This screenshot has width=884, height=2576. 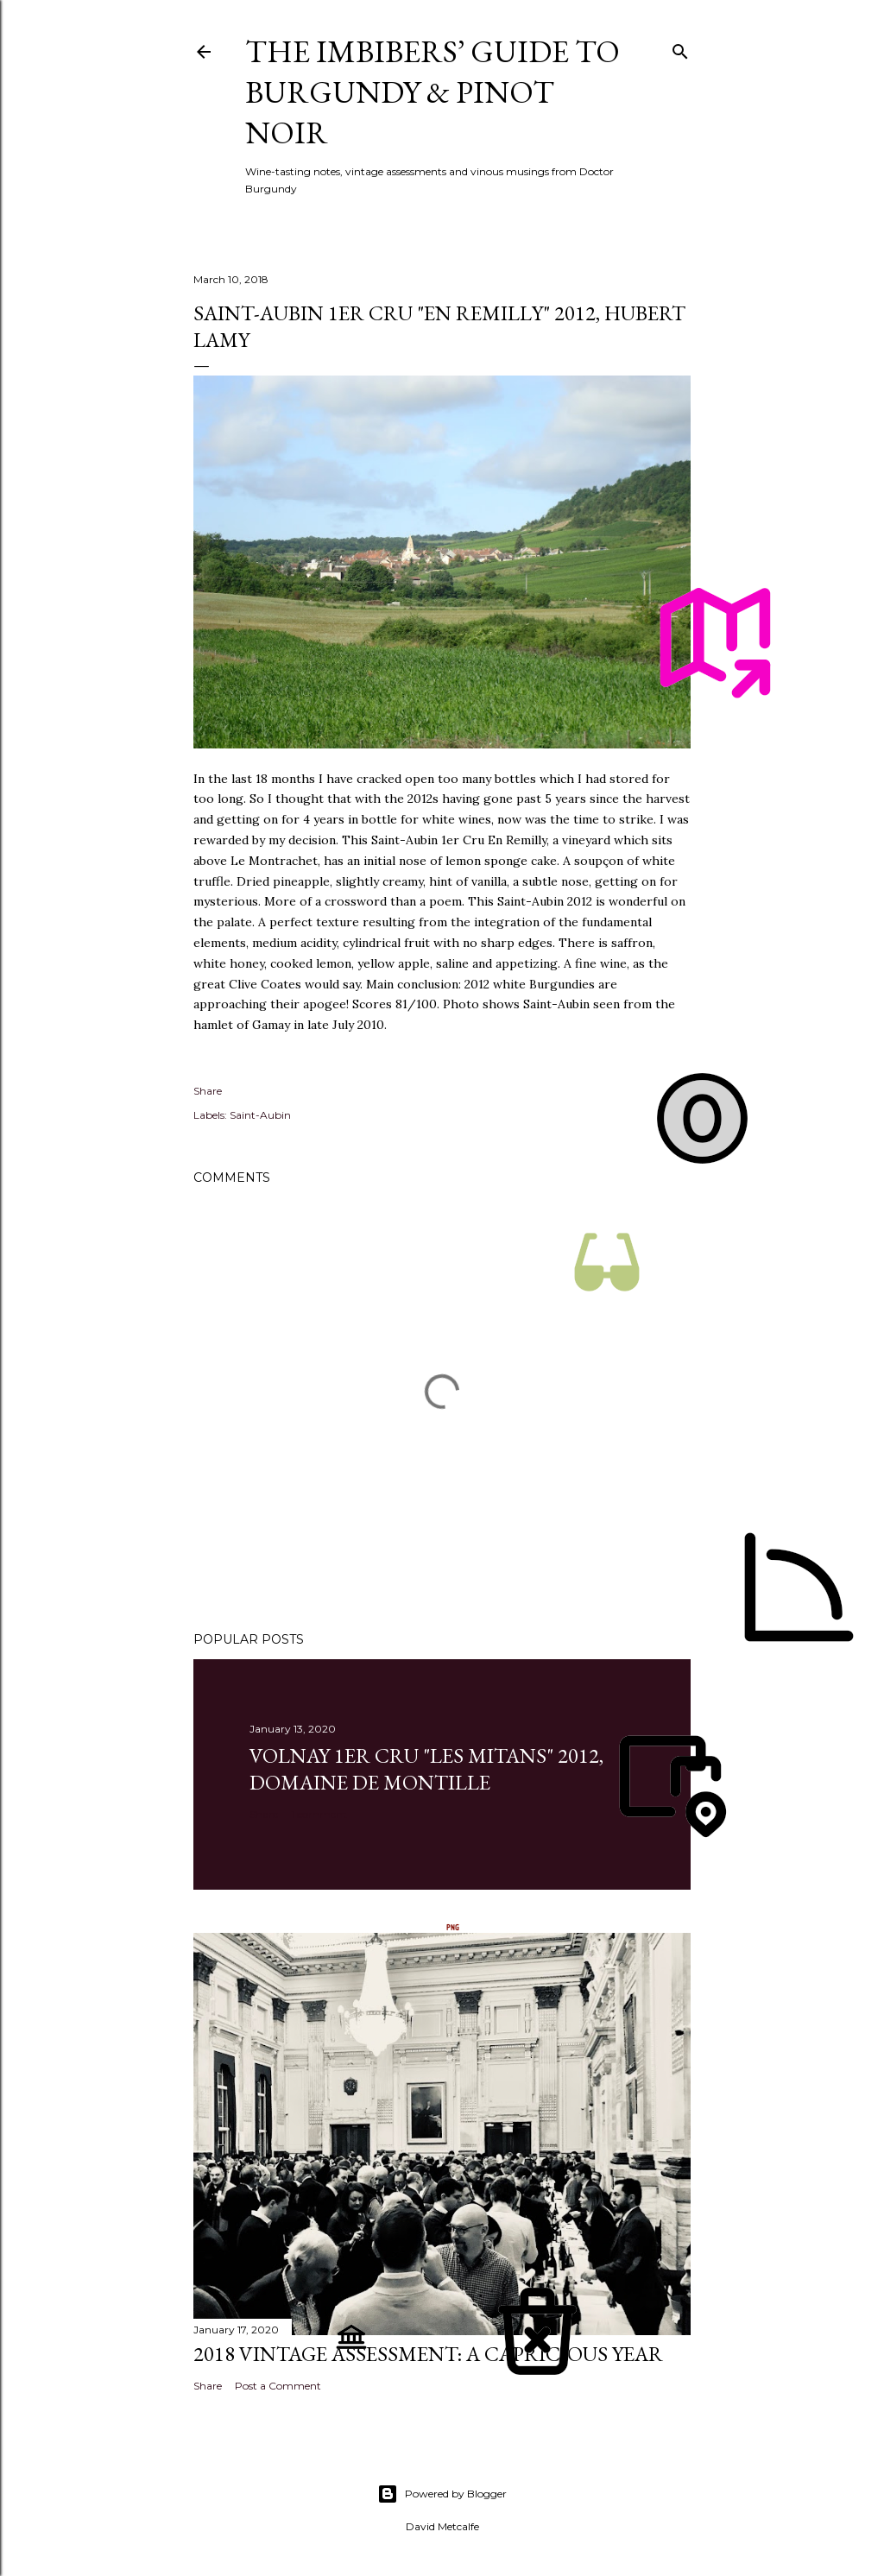 What do you see at coordinates (670, 1781) in the screenshot?
I see `pin a device to your favorites` at bounding box center [670, 1781].